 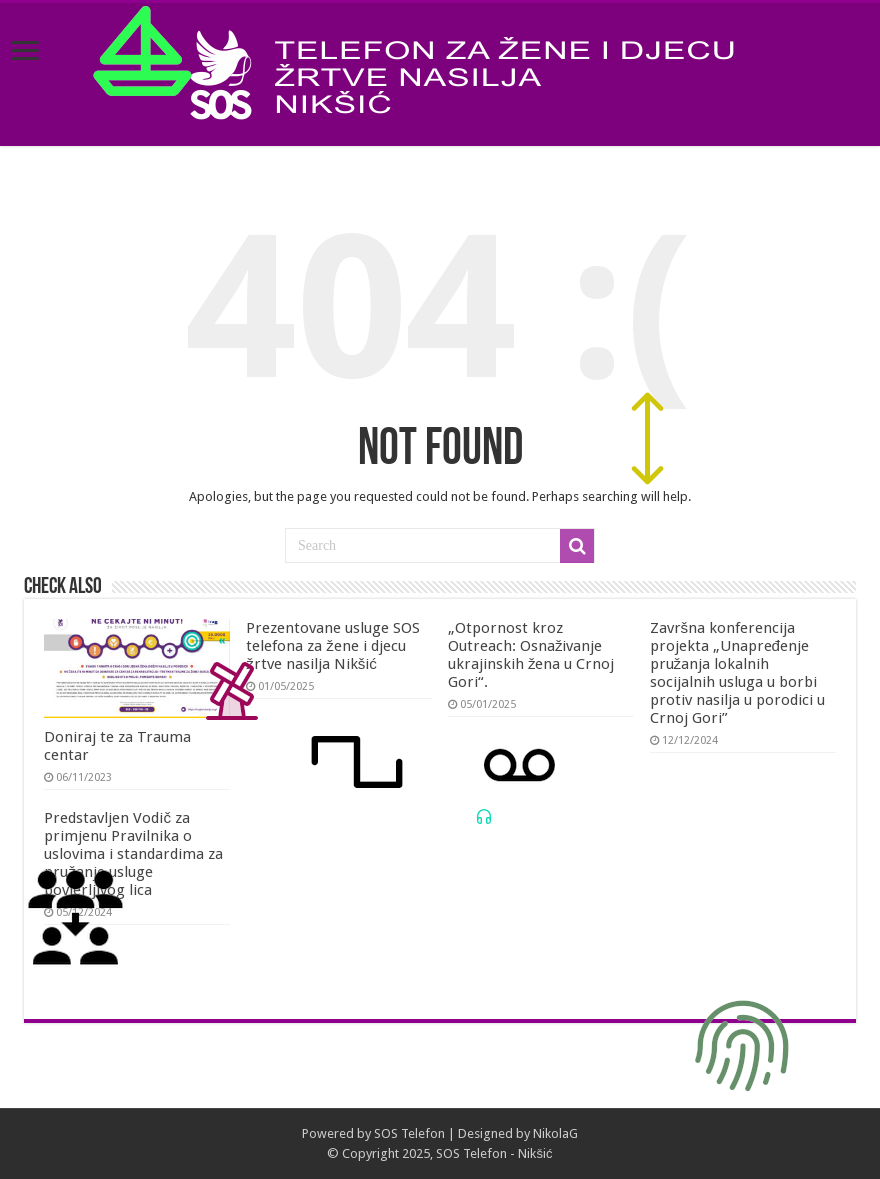 I want to click on adjust height or vertical size, so click(x=647, y=438).